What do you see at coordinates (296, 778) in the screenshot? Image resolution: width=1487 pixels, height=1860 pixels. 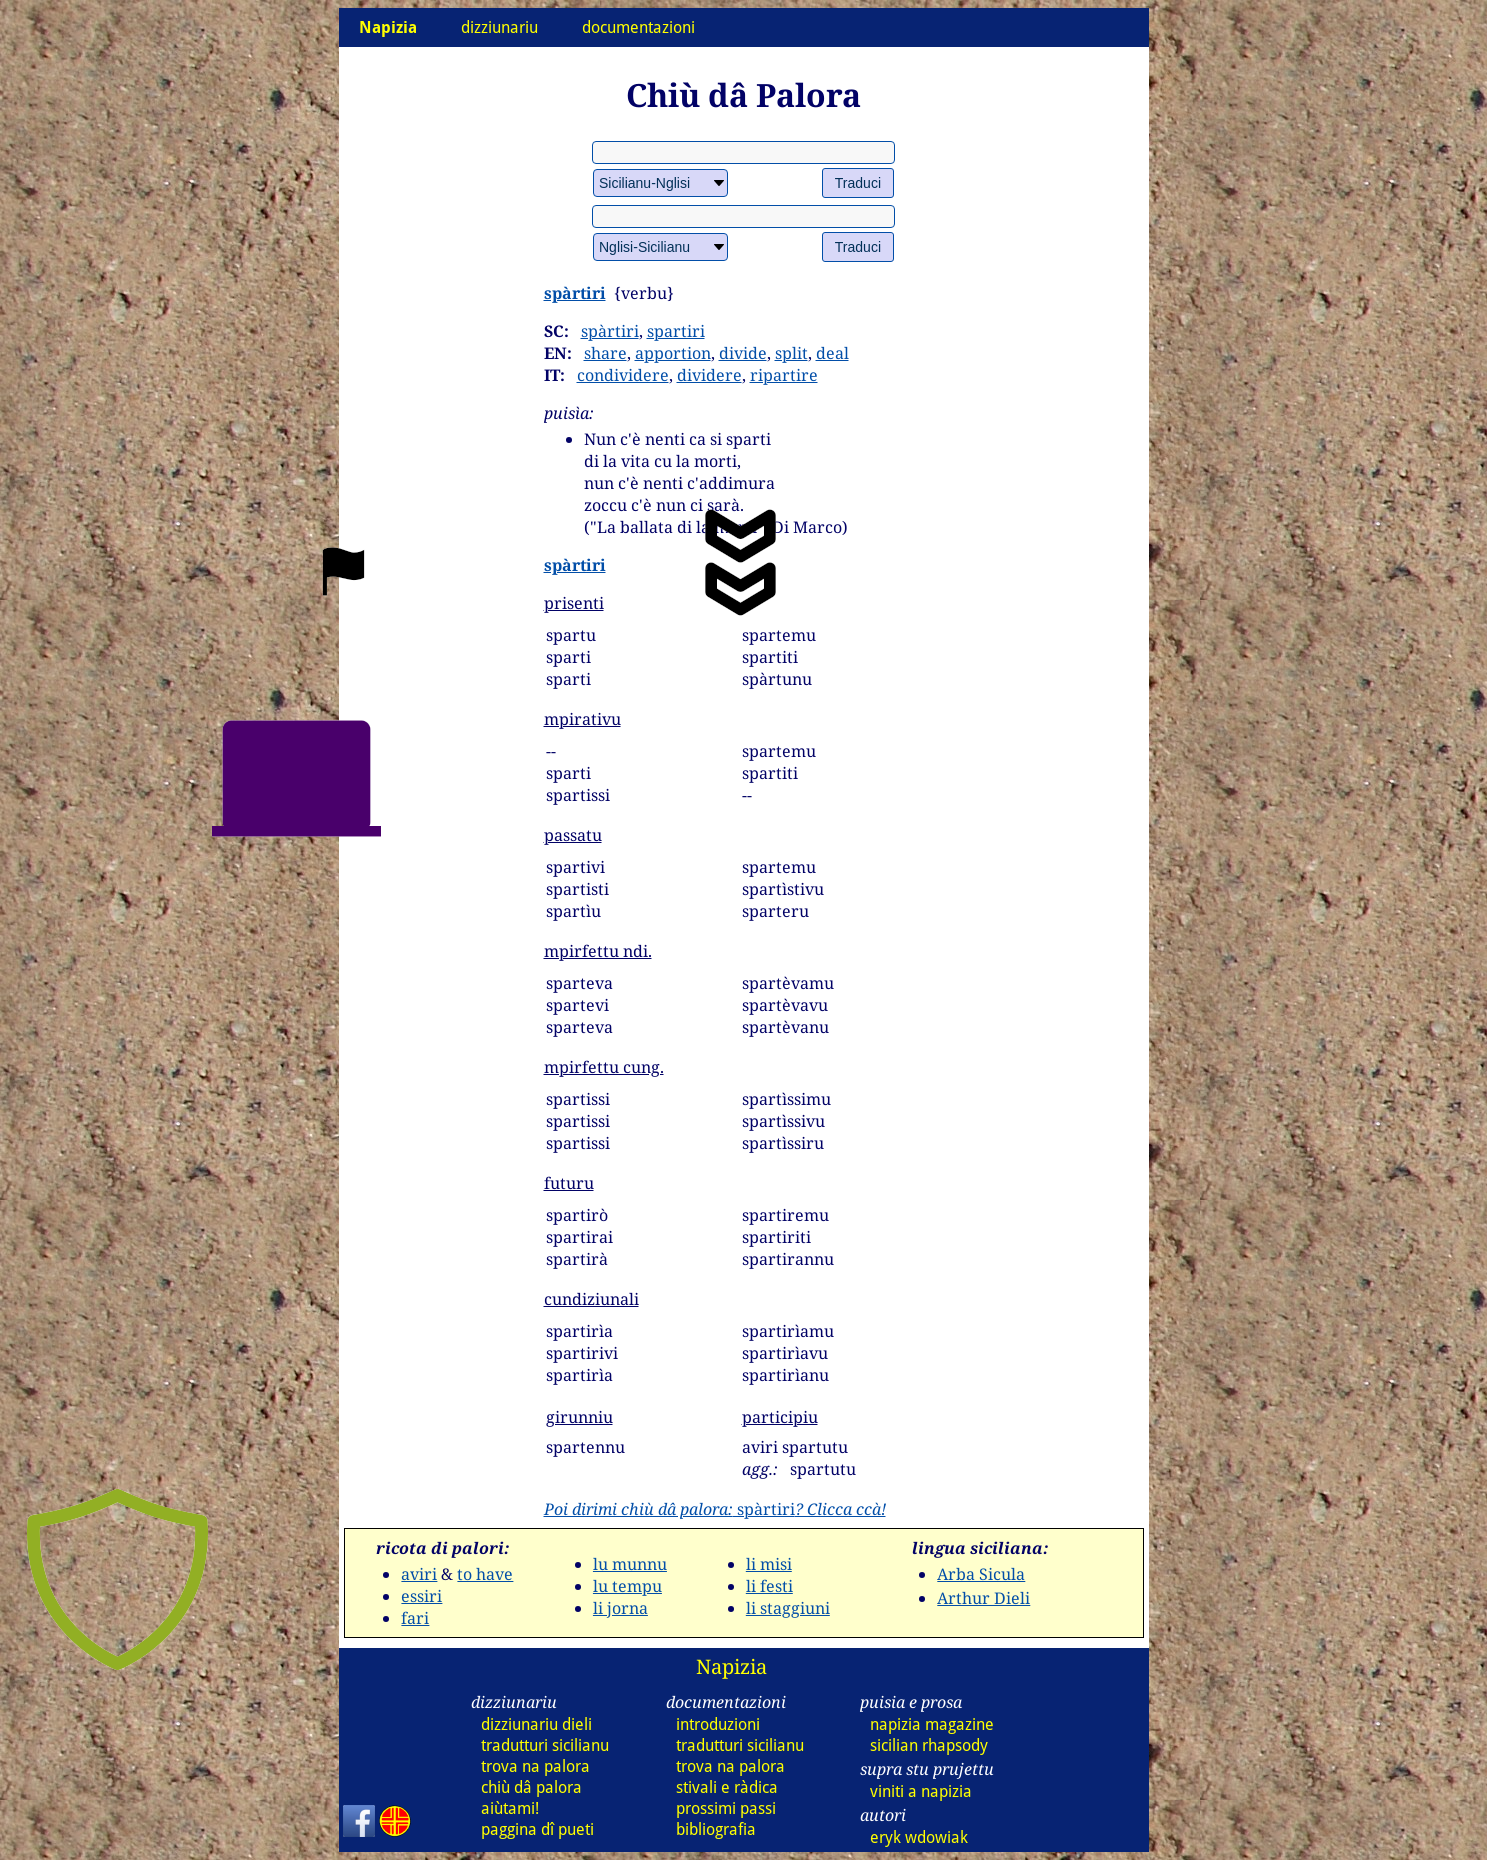 I see `switch to desktop view` at bounding box center [296, 778].